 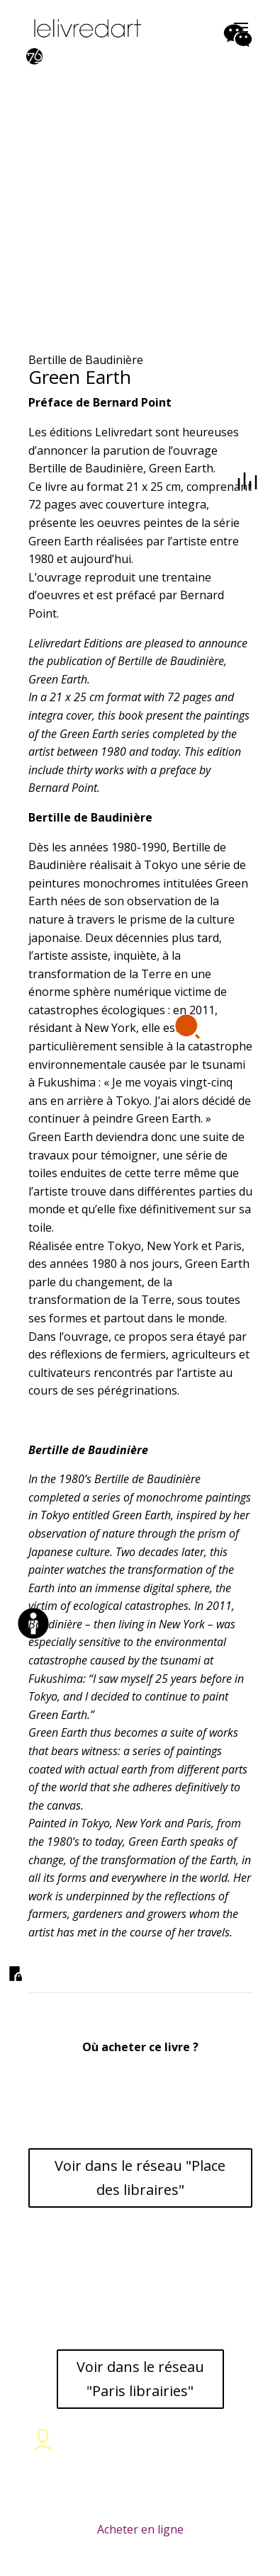 I want to click on visit system76 website or support, so click(x=34, y=56).